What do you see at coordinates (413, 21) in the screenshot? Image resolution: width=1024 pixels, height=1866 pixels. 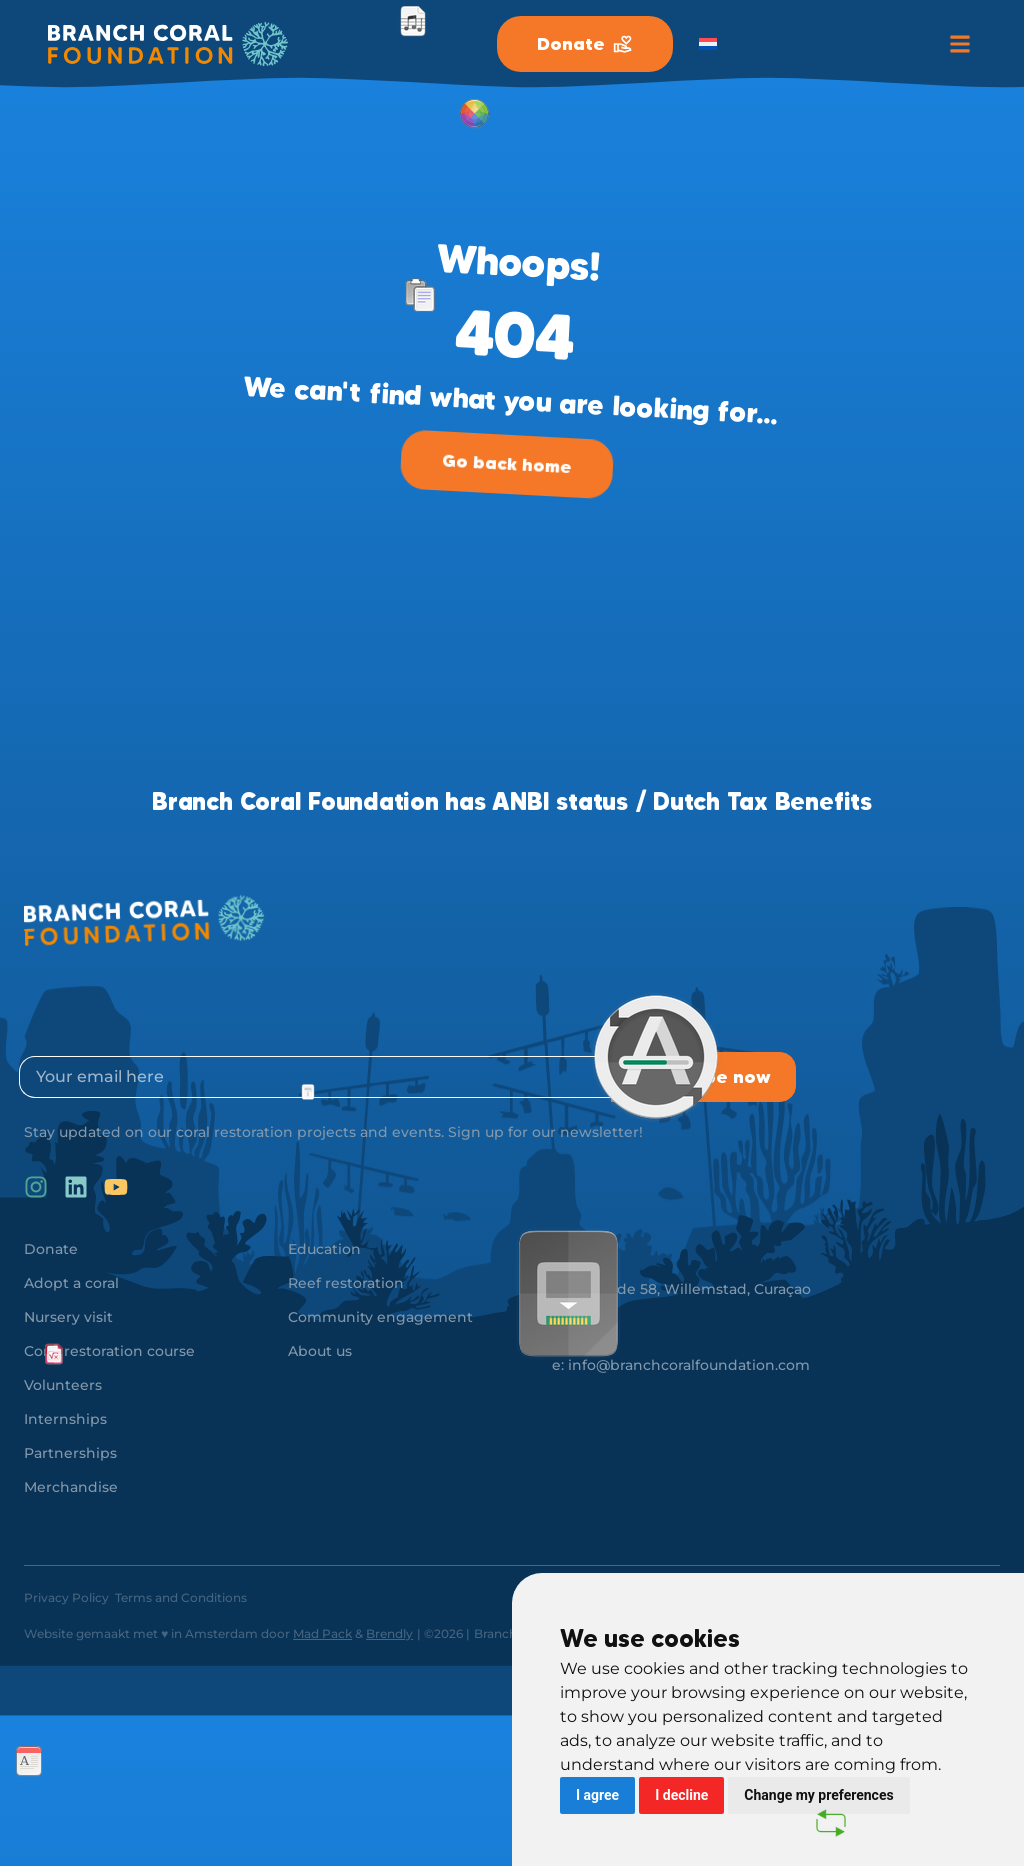 I see `an eMelody ringtone file` at bounding box center [413, 21].